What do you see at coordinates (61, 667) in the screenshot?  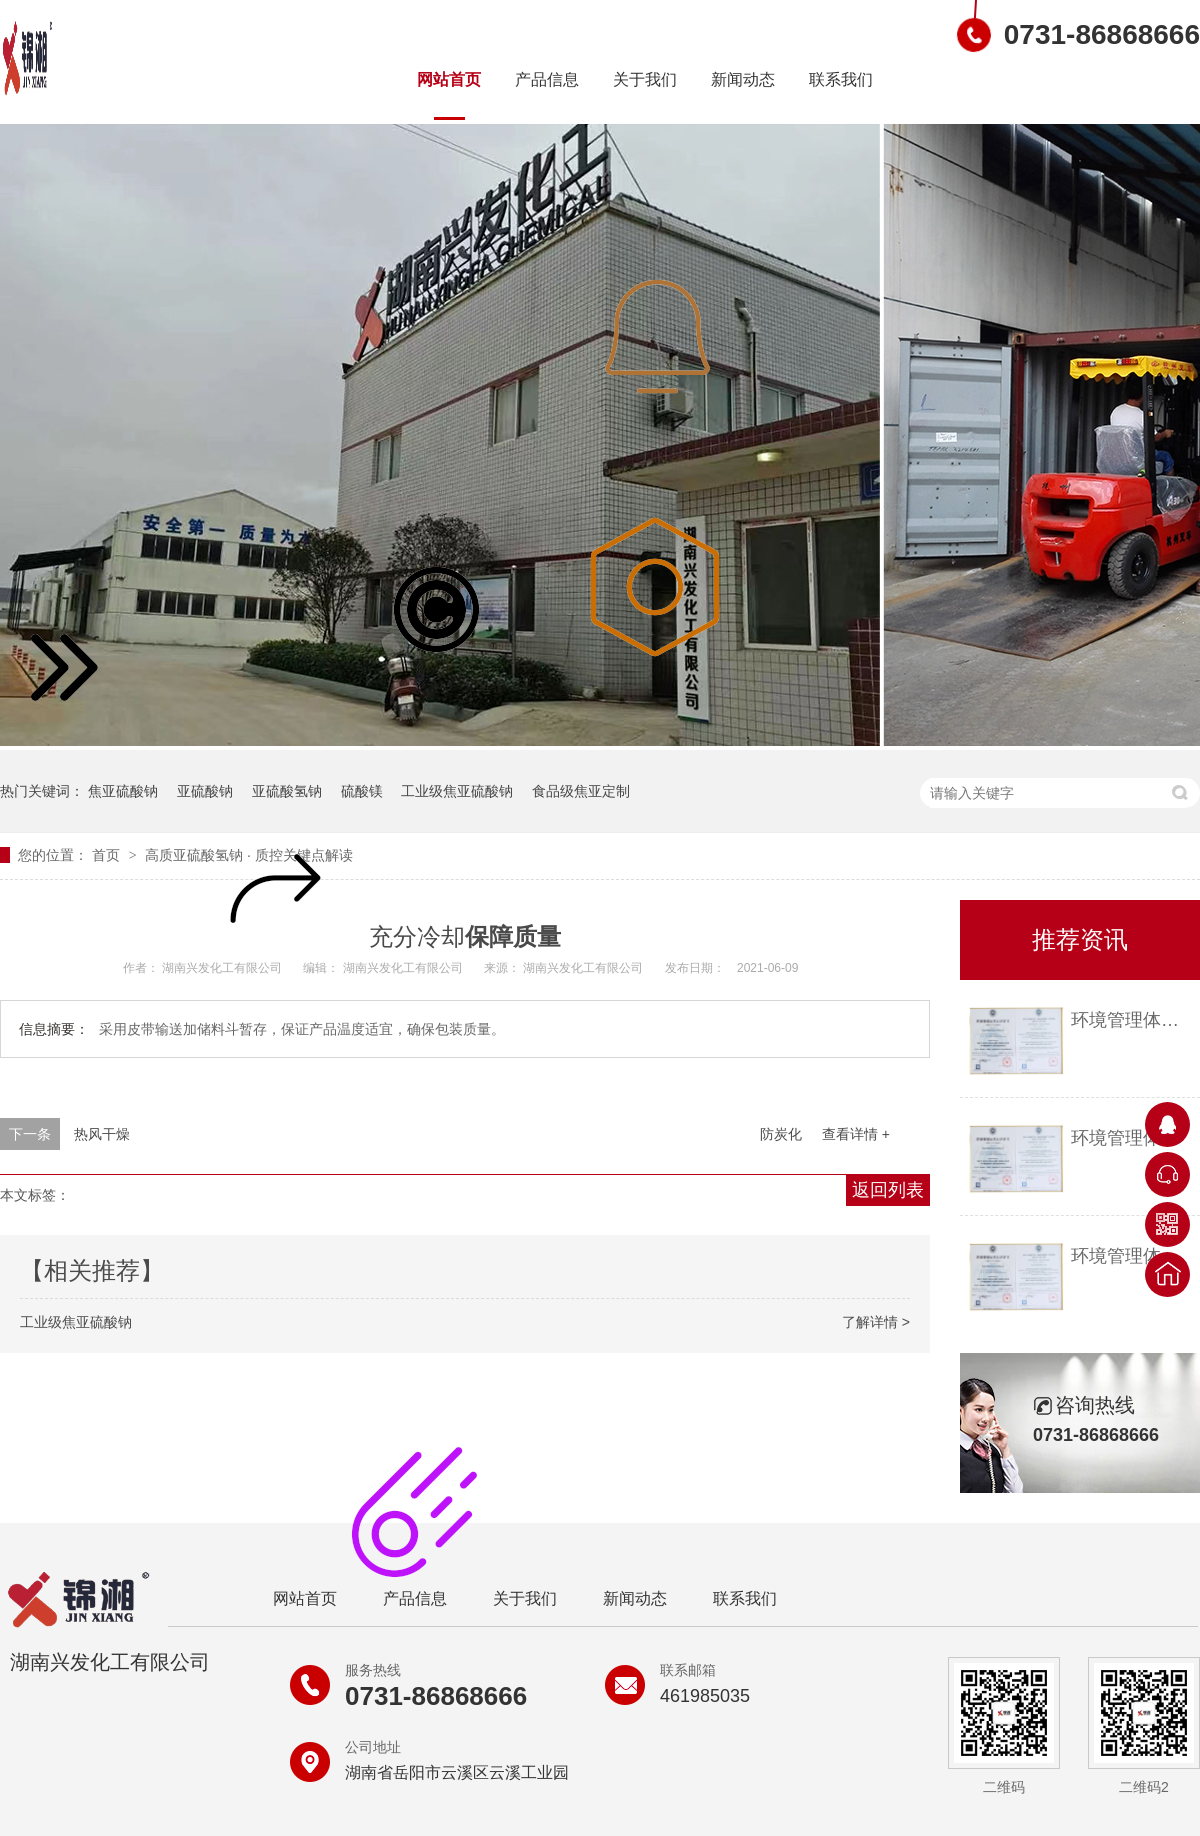 I see `skip forward or advance to next item` at bounding box center [61, 667].